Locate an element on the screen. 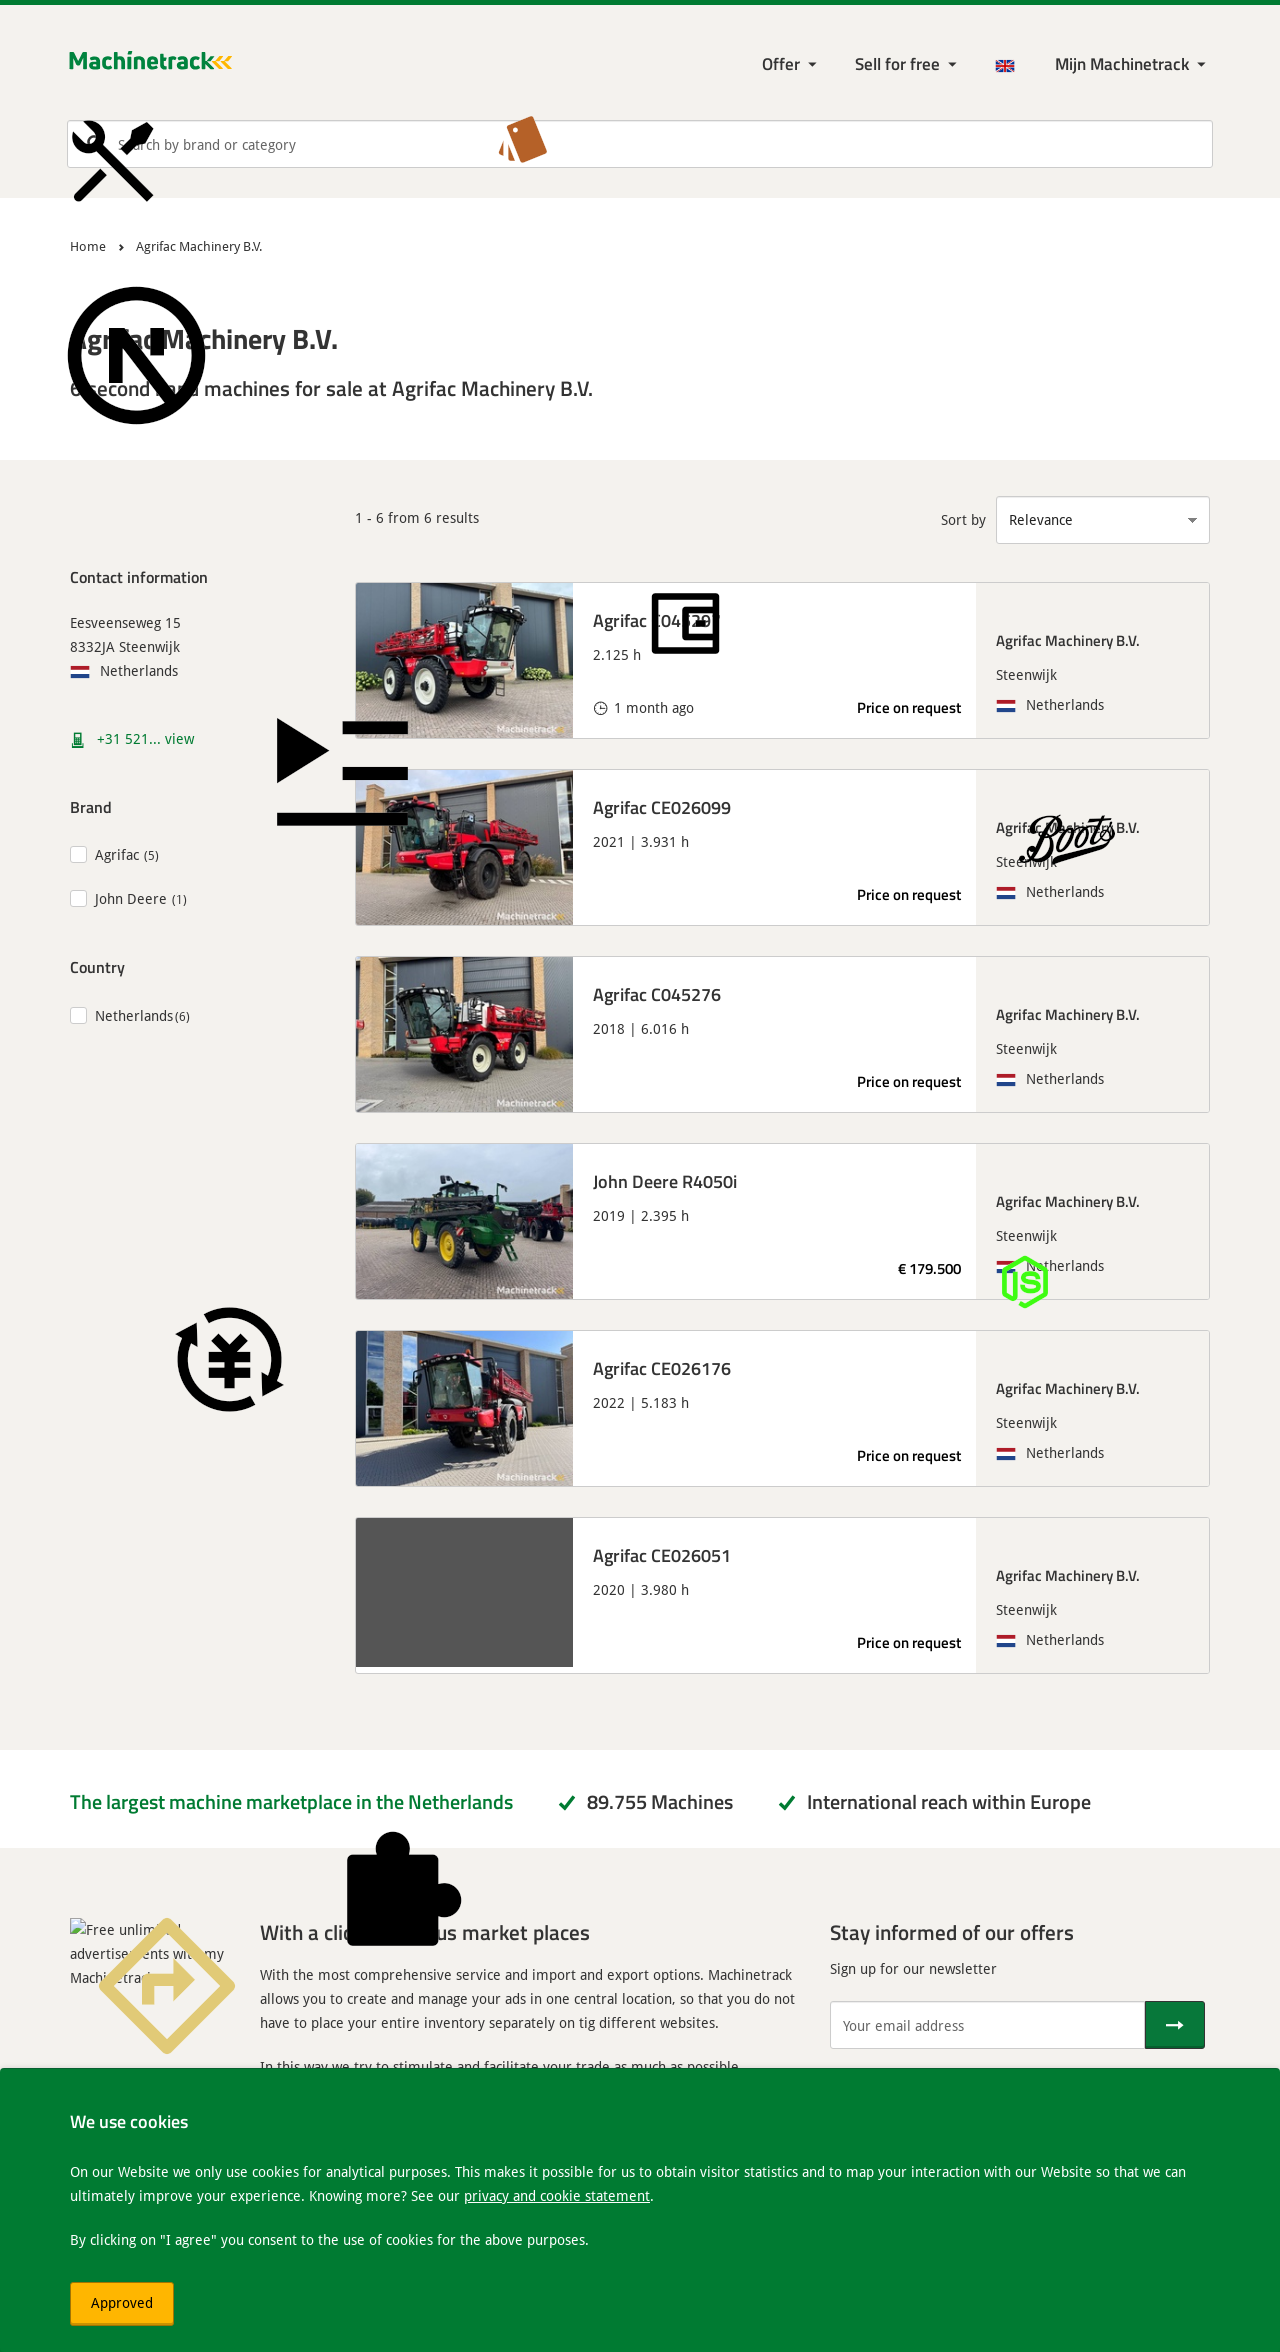 This screenshot has width=1280, height=2352. convert currency to Chinese yuan (CNY) is located at coordinates (229, 1359).